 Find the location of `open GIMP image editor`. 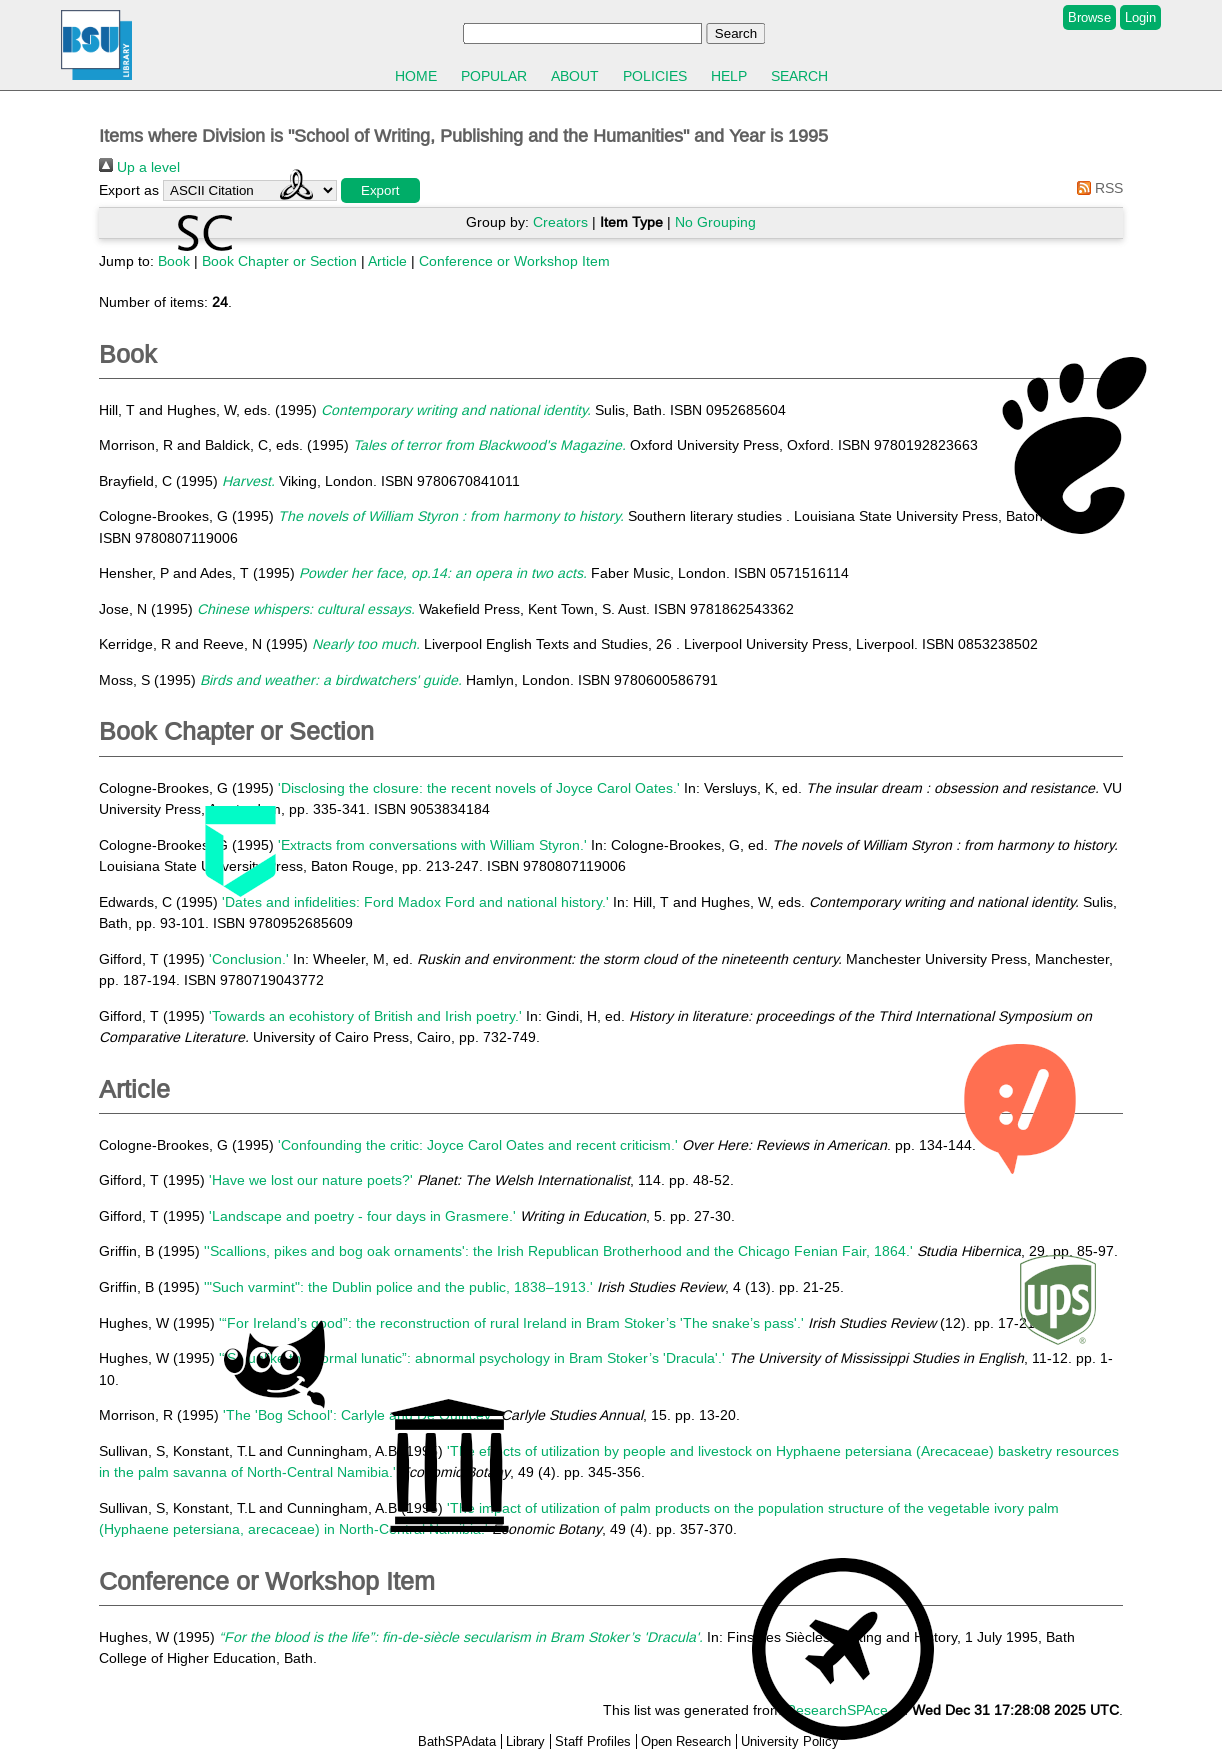

open GIMP image editor is located at coordinates (274, 1364).